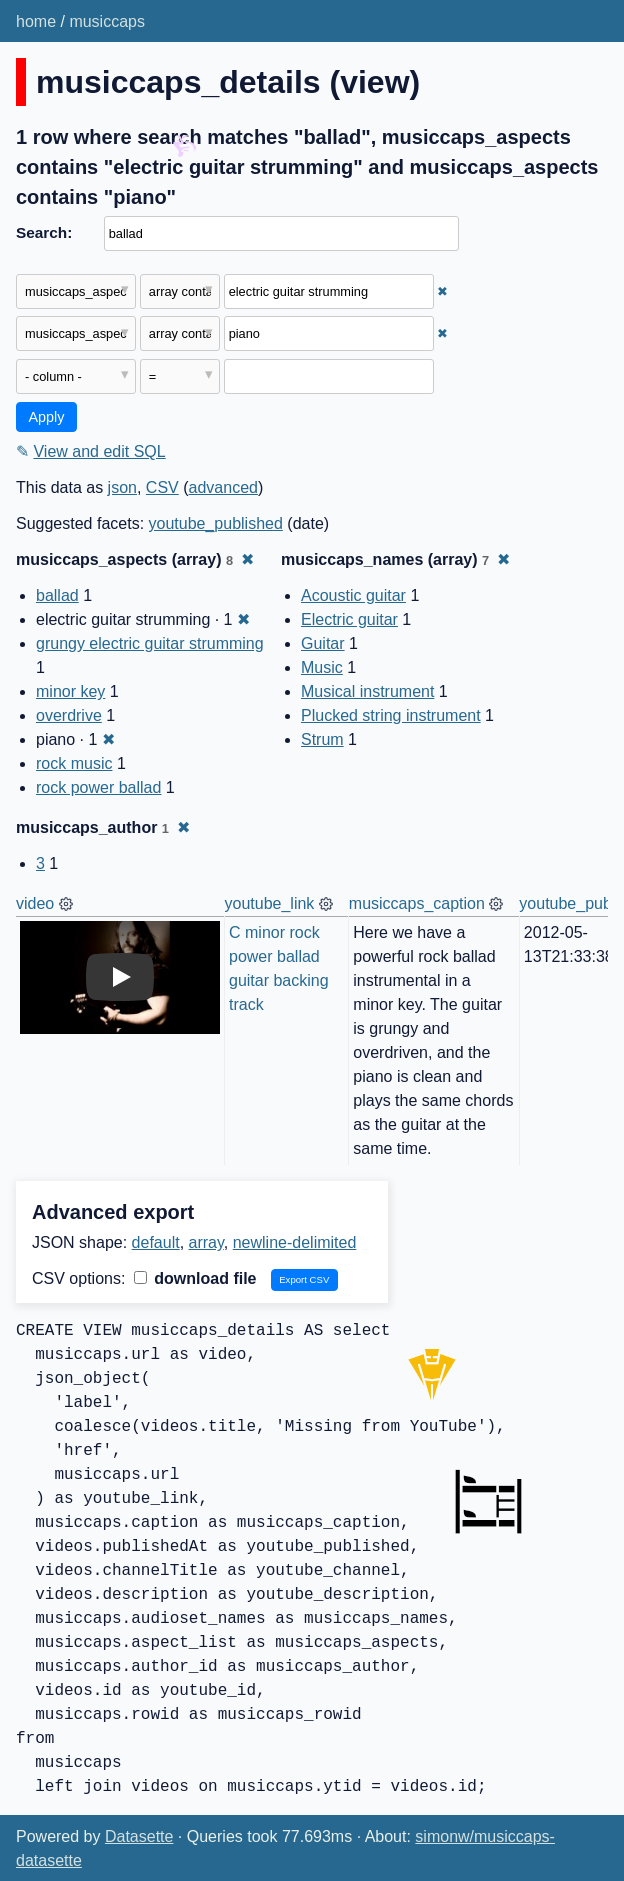 This screenshot has height=1881, width=624. What do you see at coordinates (488, 1500) in the screenshot?
I see `view shared room or dormitory accommodations` at bounding box center [488, 1500].